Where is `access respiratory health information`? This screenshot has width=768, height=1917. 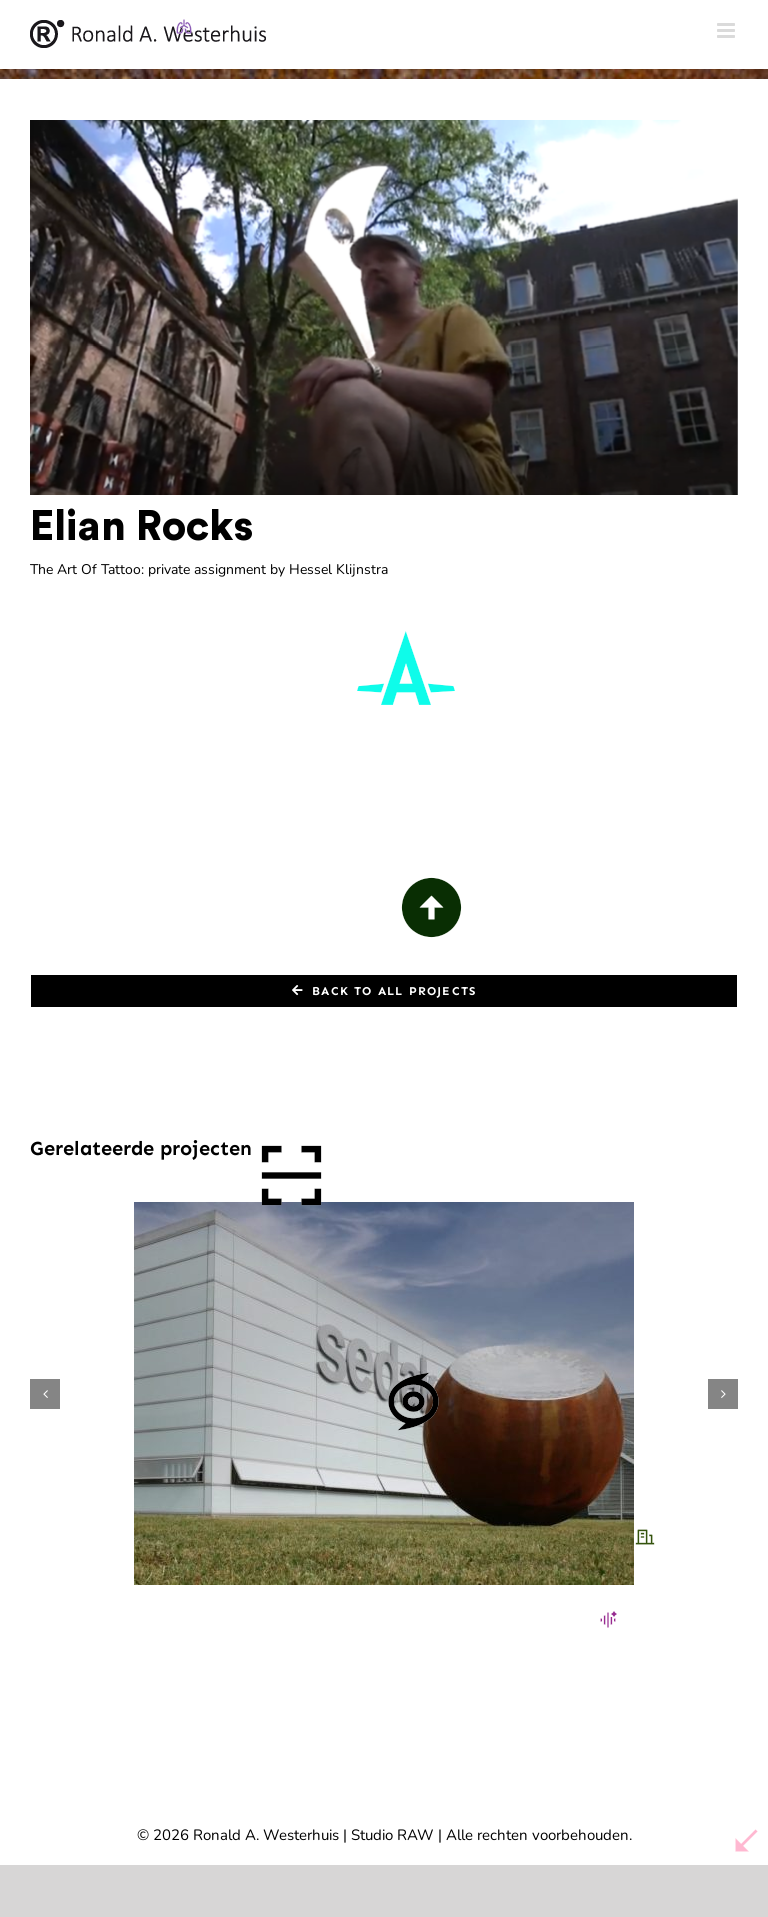 access respiratory health information is located at coordinates (184, 27).